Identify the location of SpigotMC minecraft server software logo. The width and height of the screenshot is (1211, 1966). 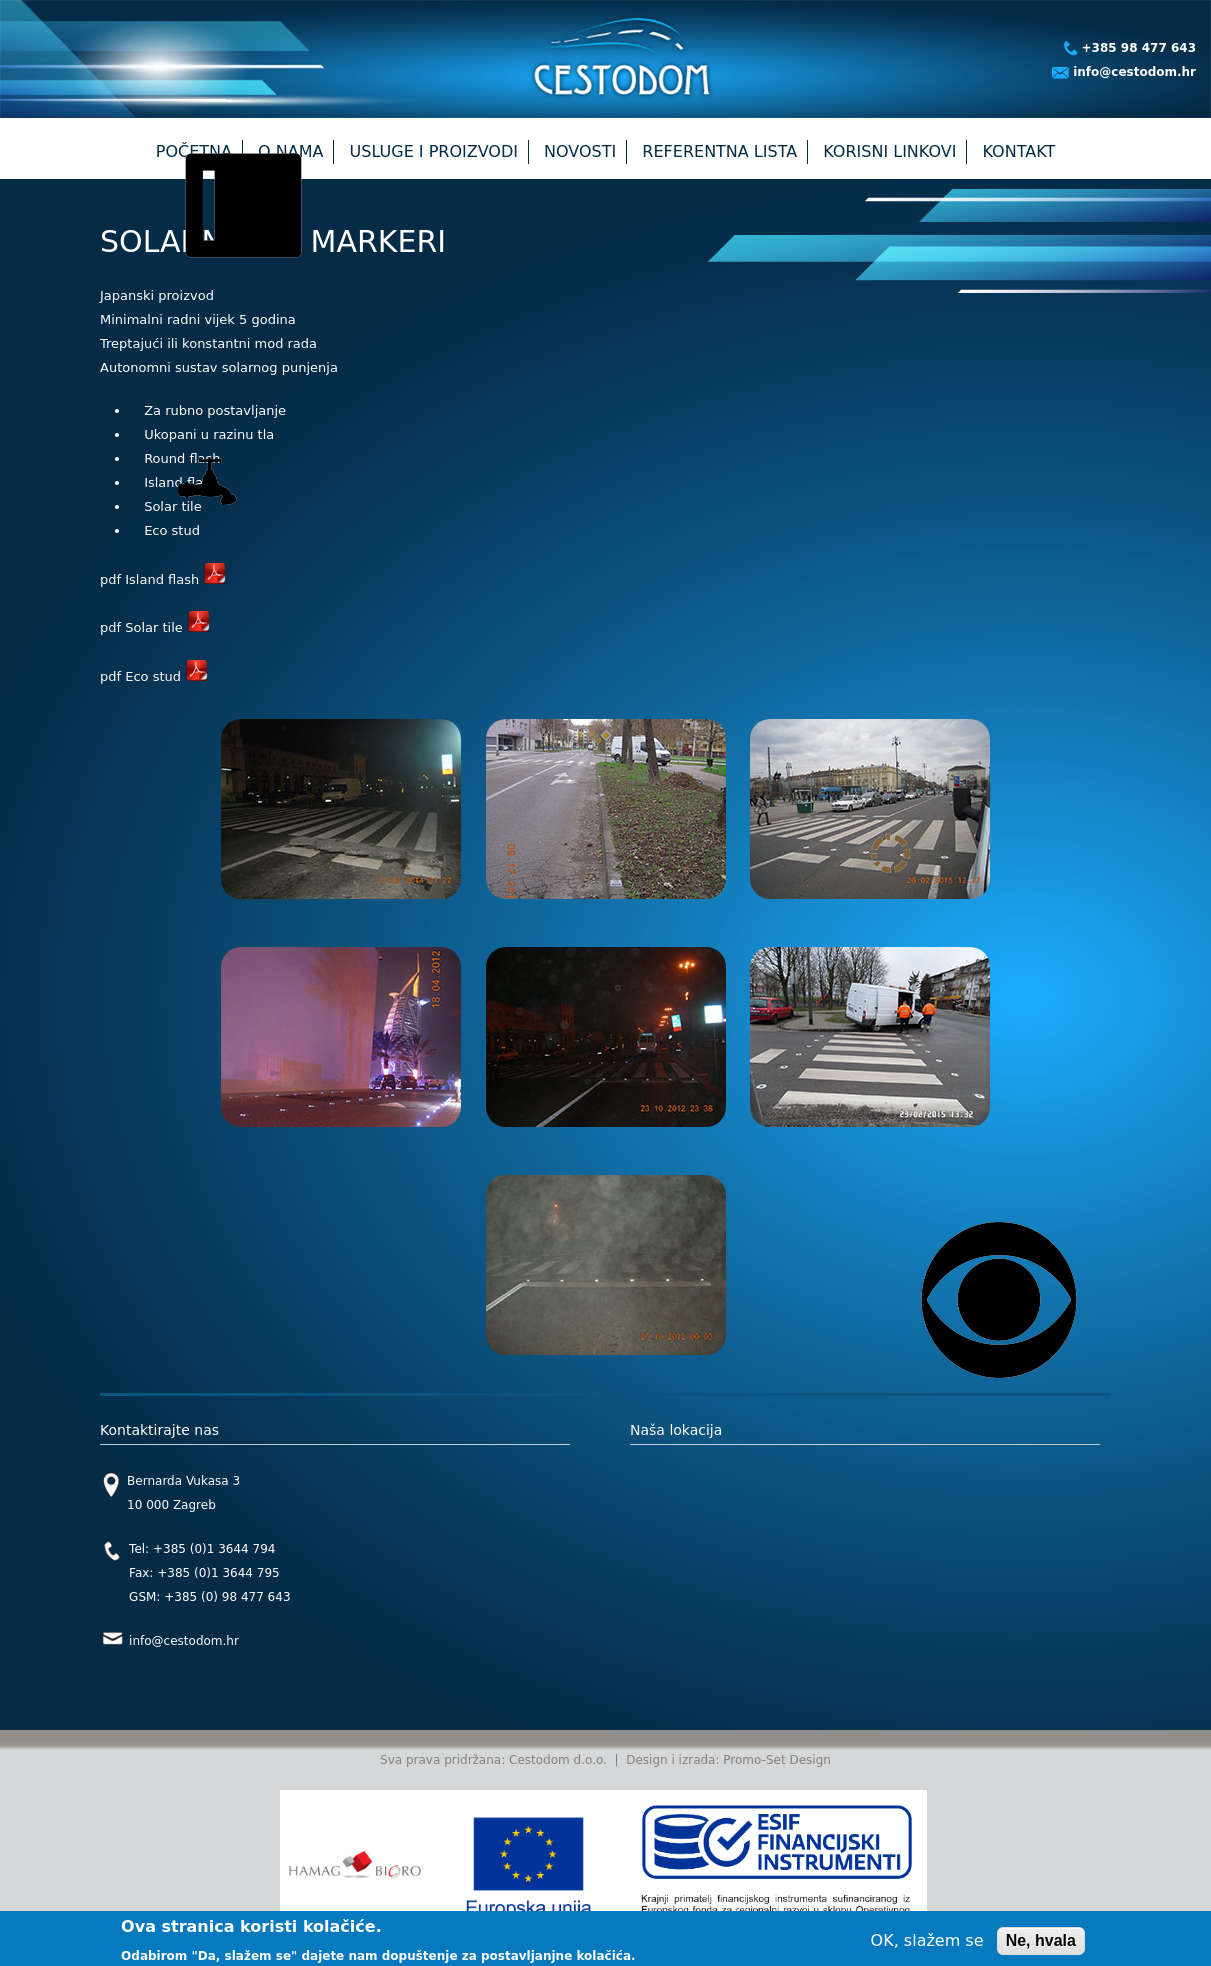
(207, 481).